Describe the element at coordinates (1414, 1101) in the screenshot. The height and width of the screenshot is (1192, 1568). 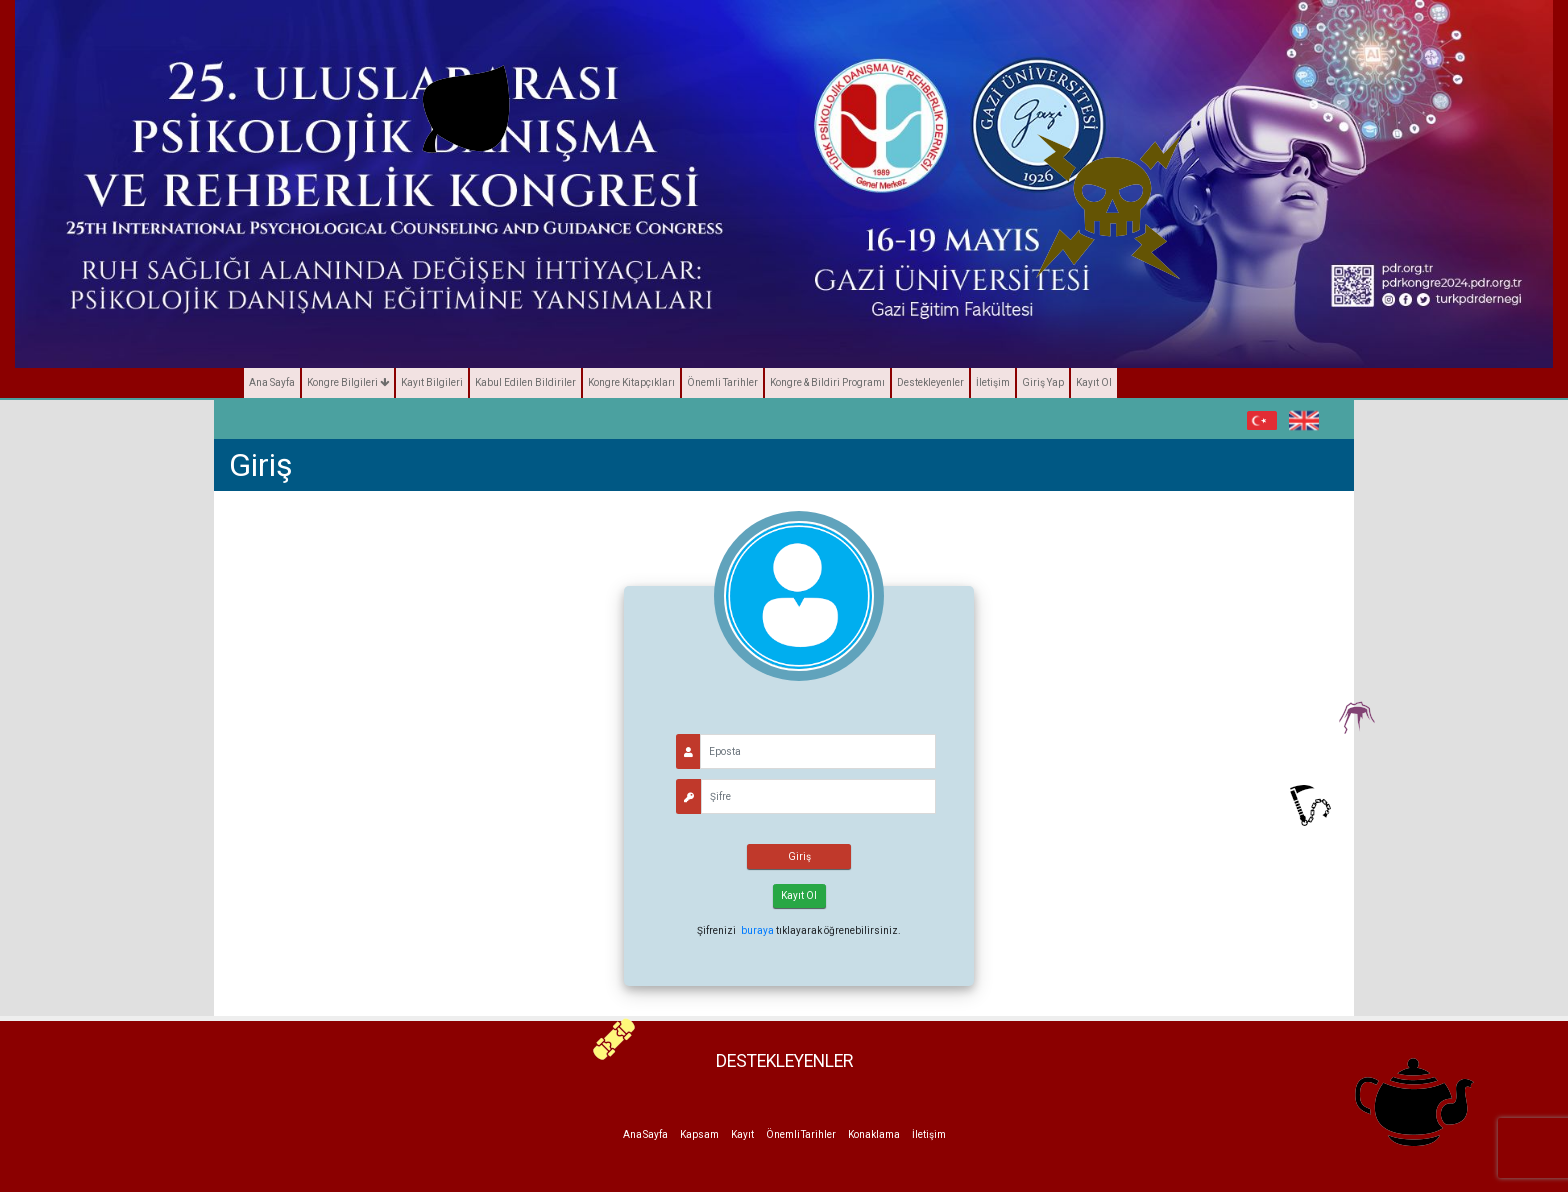
I see `access tea or beverage-related features` at that location.